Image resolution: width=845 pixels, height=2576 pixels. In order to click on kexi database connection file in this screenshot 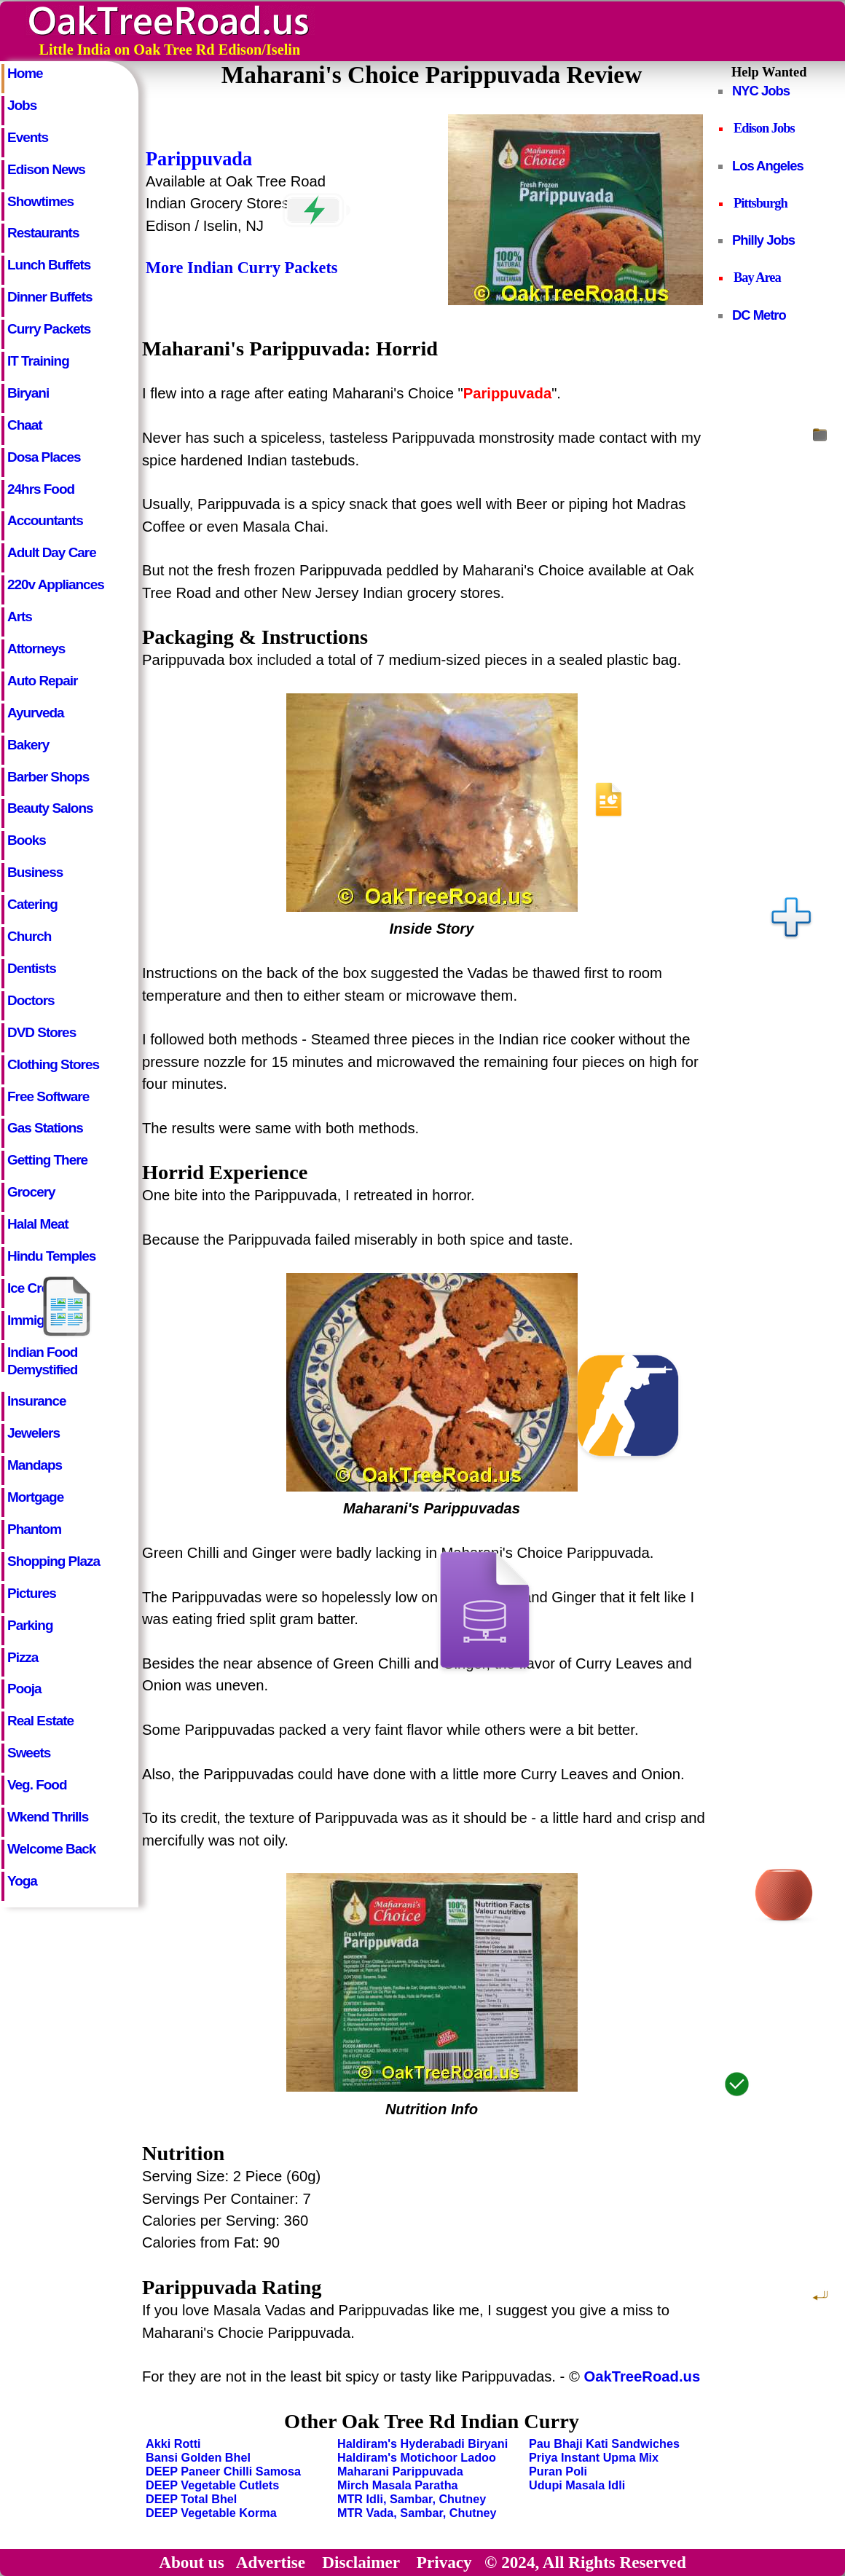, I will do `click(484, 1612)`.